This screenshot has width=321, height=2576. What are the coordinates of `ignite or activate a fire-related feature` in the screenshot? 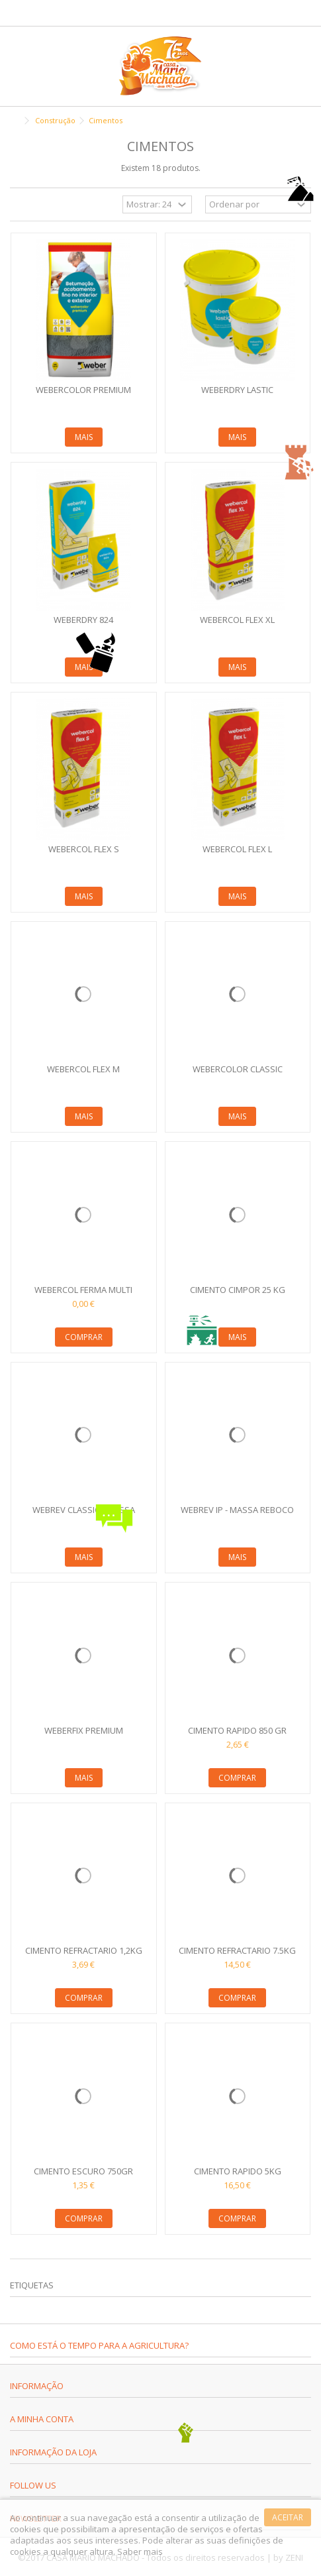 It's located at (95, 652).